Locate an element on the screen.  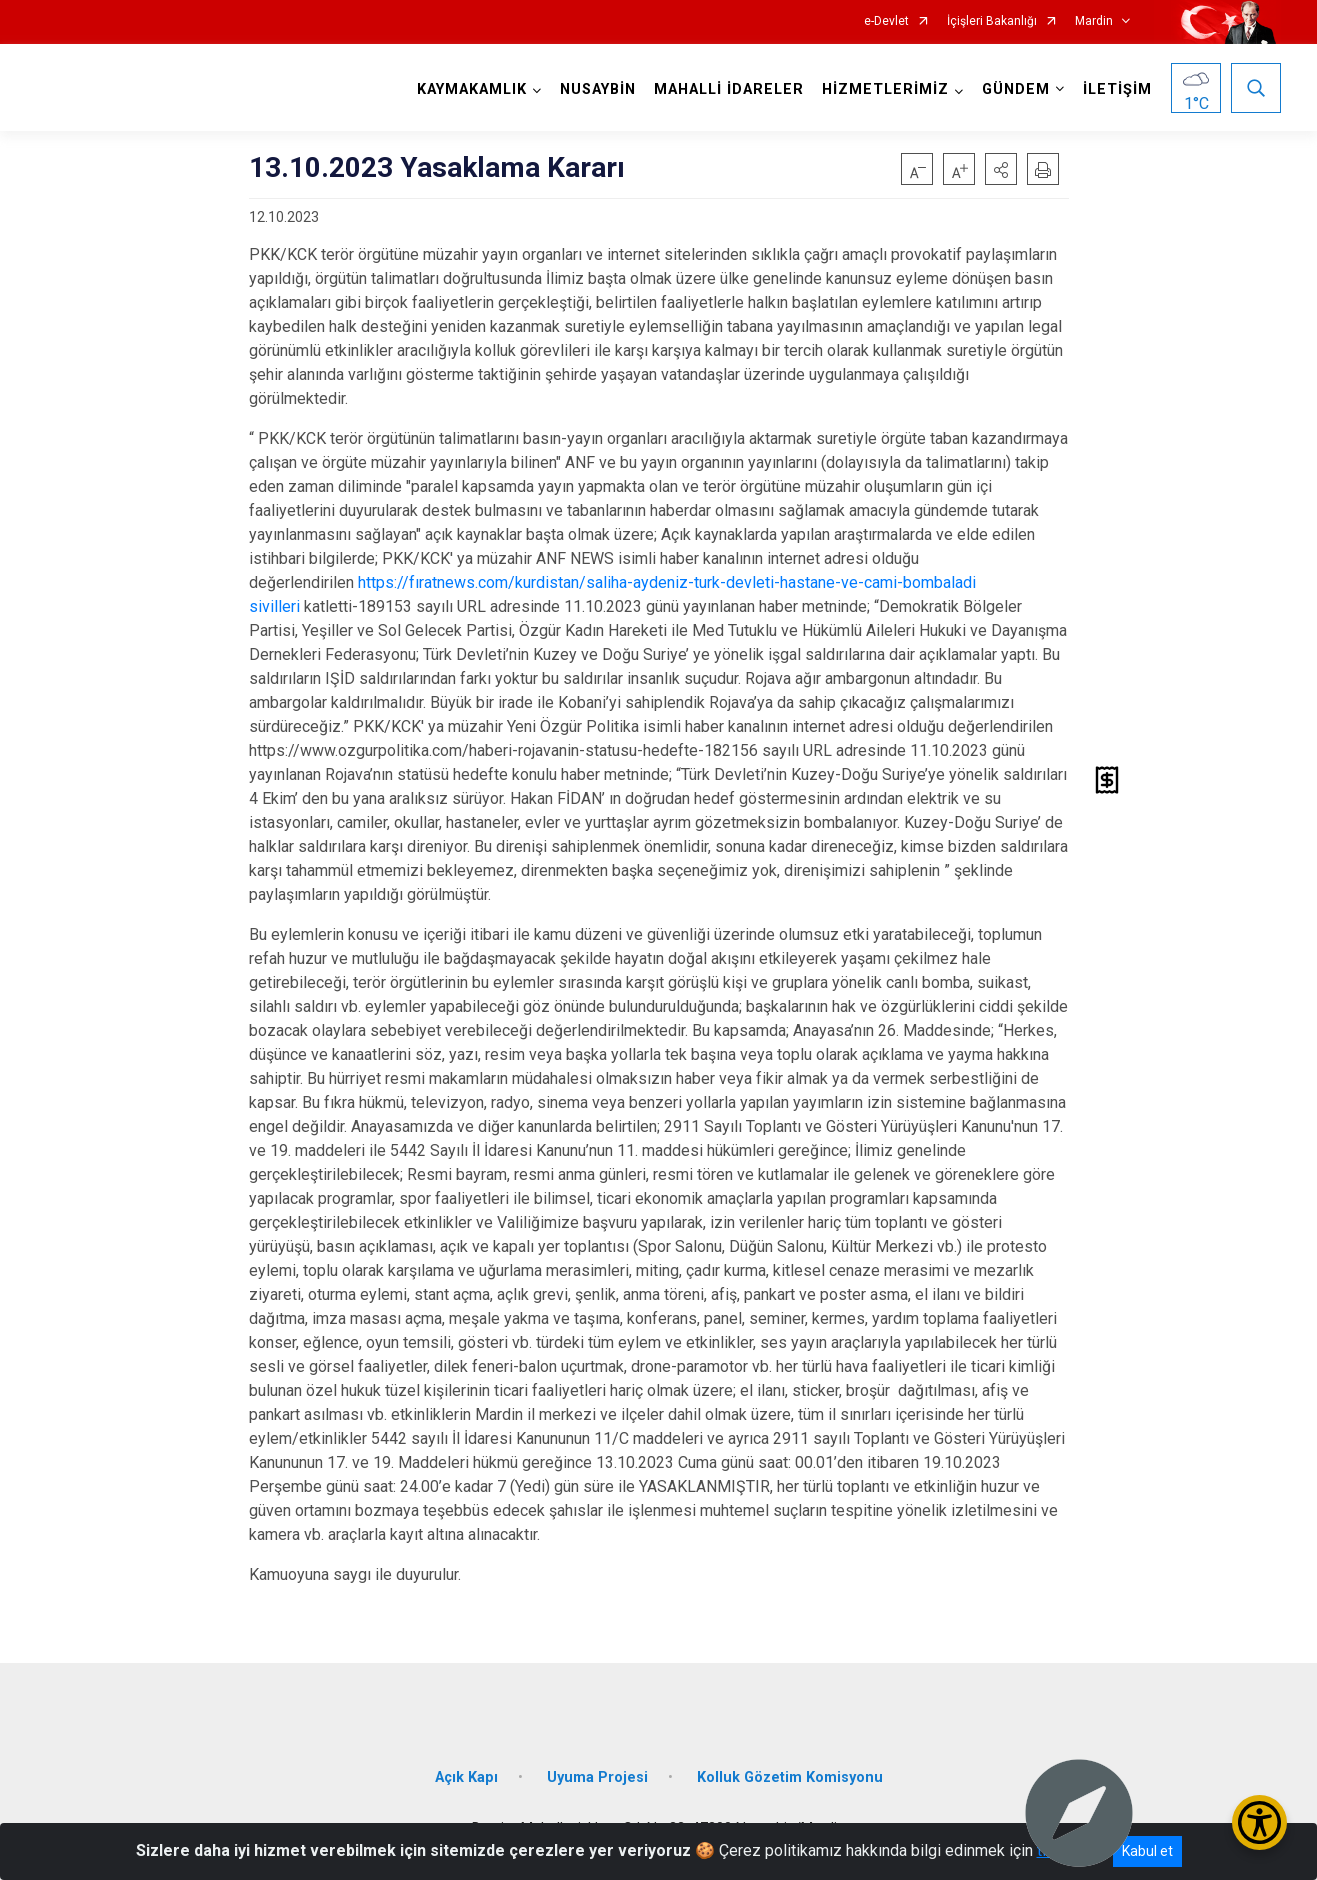
navigate or explore directions is located at coordinates (1079, 1813).